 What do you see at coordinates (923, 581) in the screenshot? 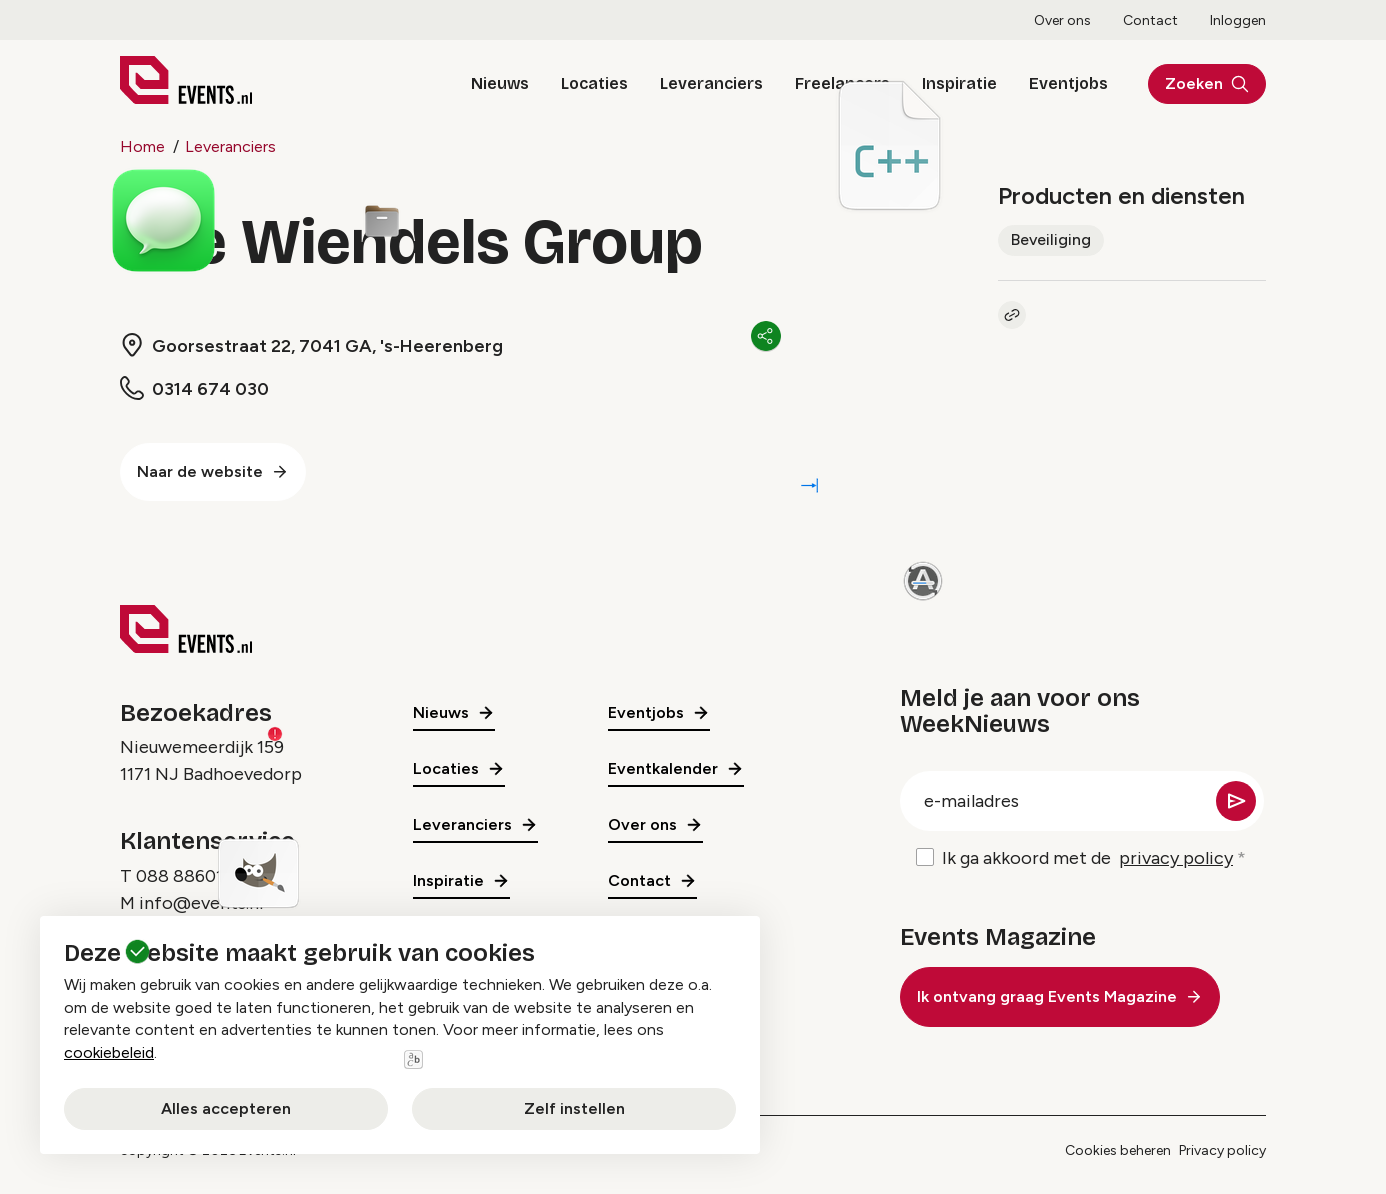
I see `open the software update manager` at bounding box center [923, 581].